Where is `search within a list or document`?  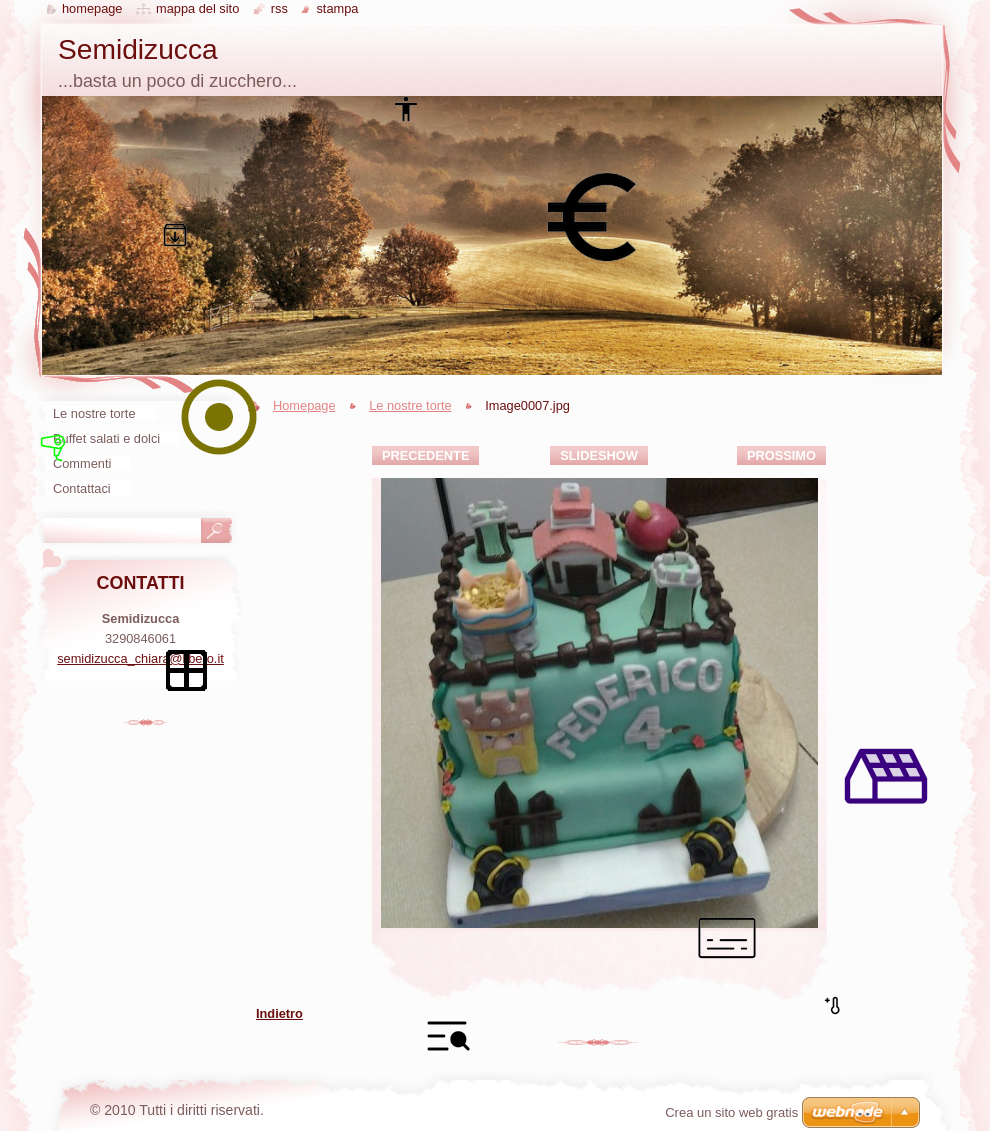 search within a list or document is located at coordinates (447, 1036).